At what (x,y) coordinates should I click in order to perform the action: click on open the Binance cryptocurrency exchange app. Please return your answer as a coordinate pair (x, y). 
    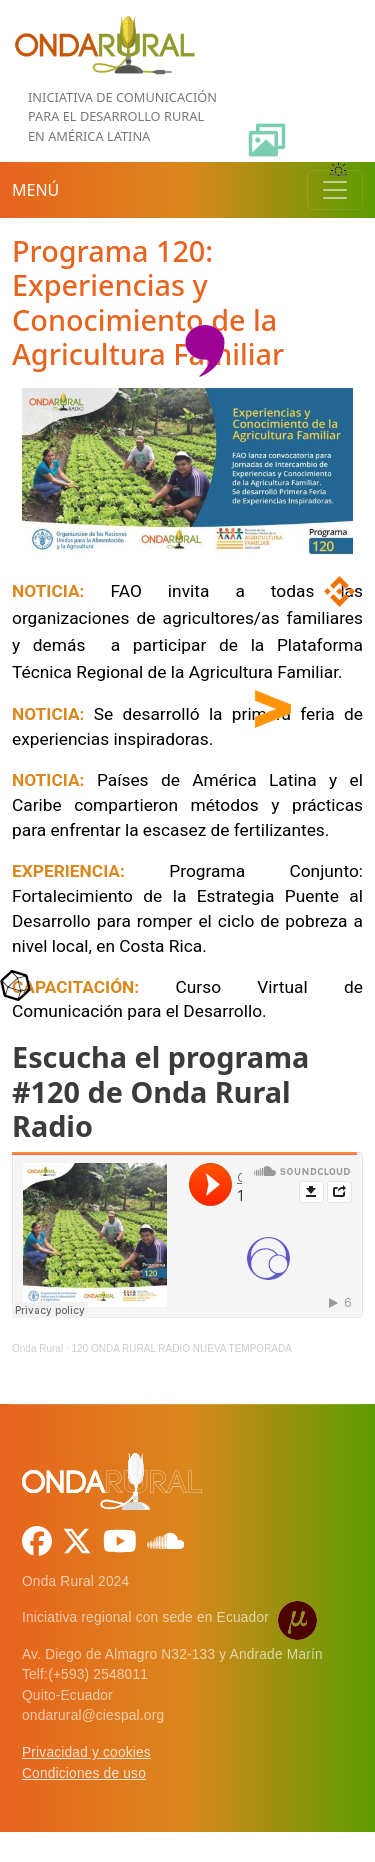
    Looking at the image, I should click on (339, 591).